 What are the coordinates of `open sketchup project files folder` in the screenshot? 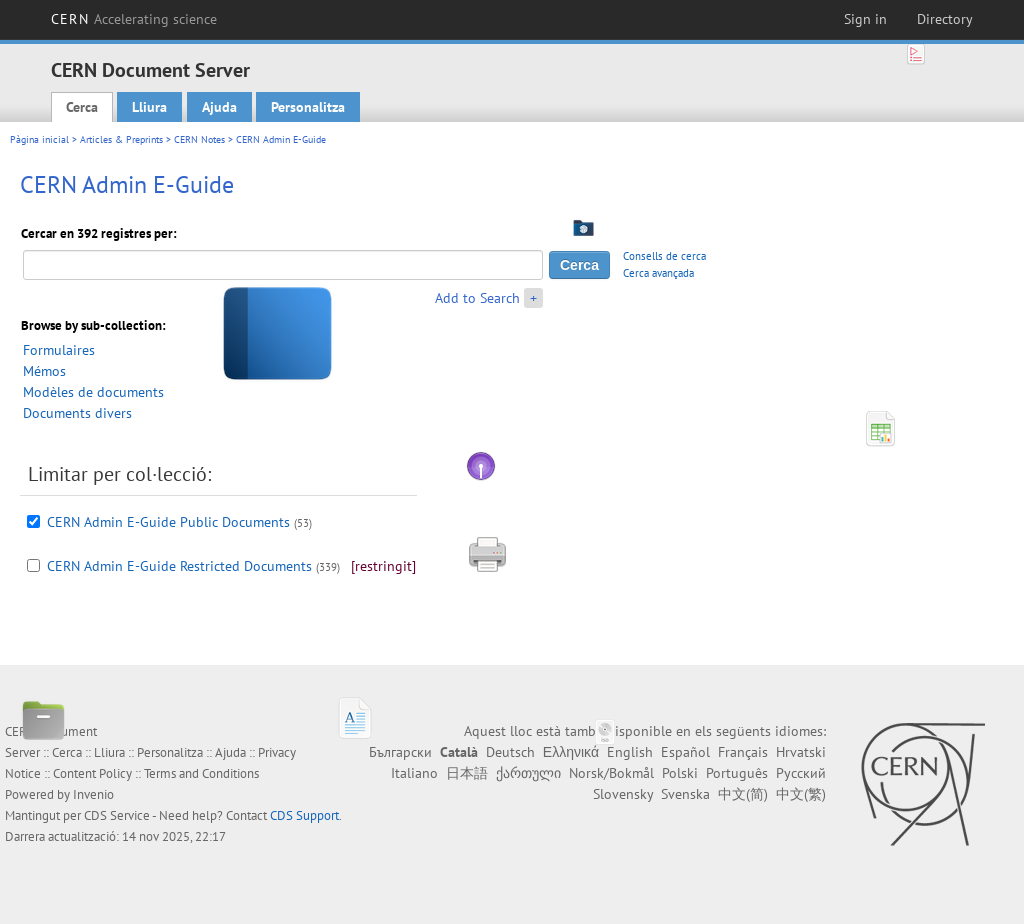 It's located at (583, 228).